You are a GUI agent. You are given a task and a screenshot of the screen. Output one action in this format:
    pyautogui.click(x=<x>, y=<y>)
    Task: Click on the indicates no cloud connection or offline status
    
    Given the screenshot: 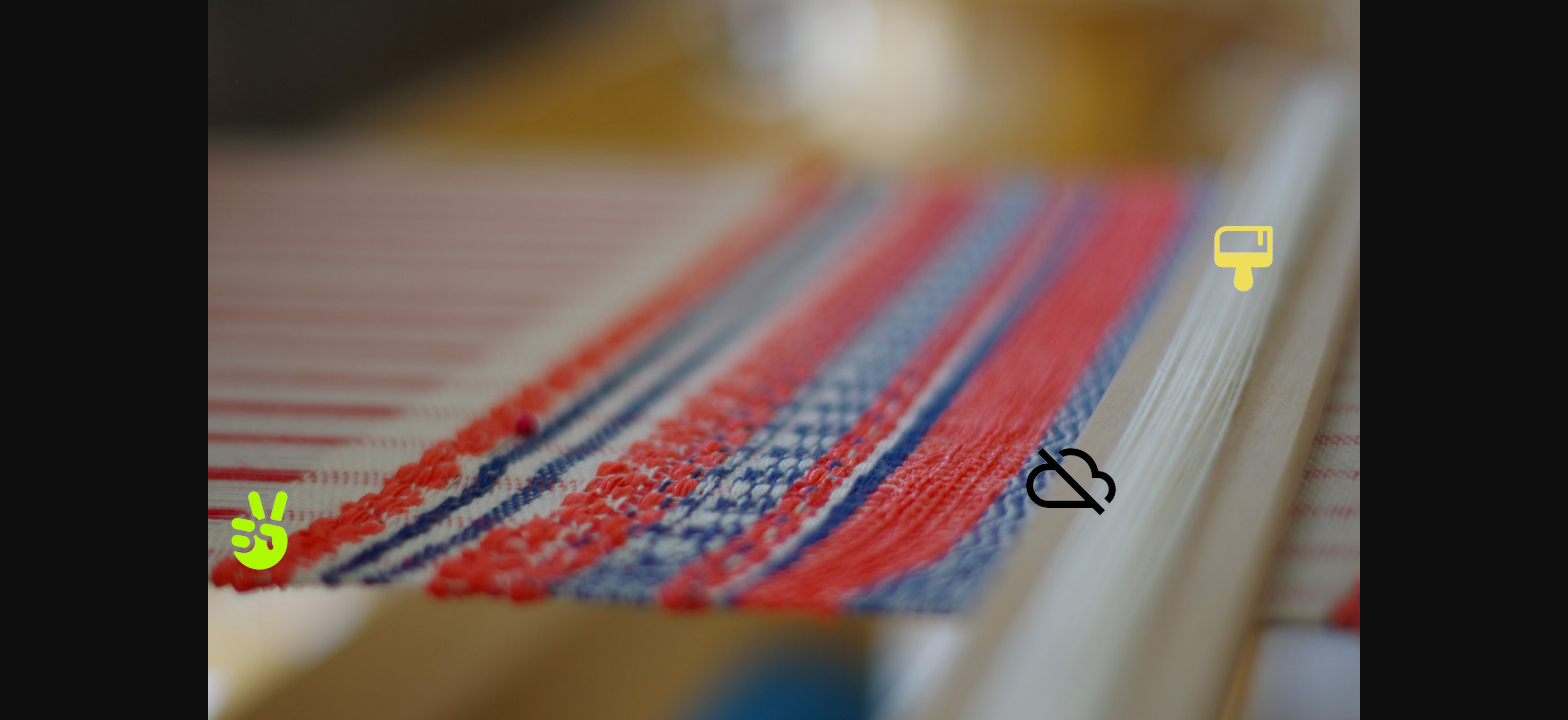 What is the action you would take?
    pyautogui.click(x=1071, y=478)
    